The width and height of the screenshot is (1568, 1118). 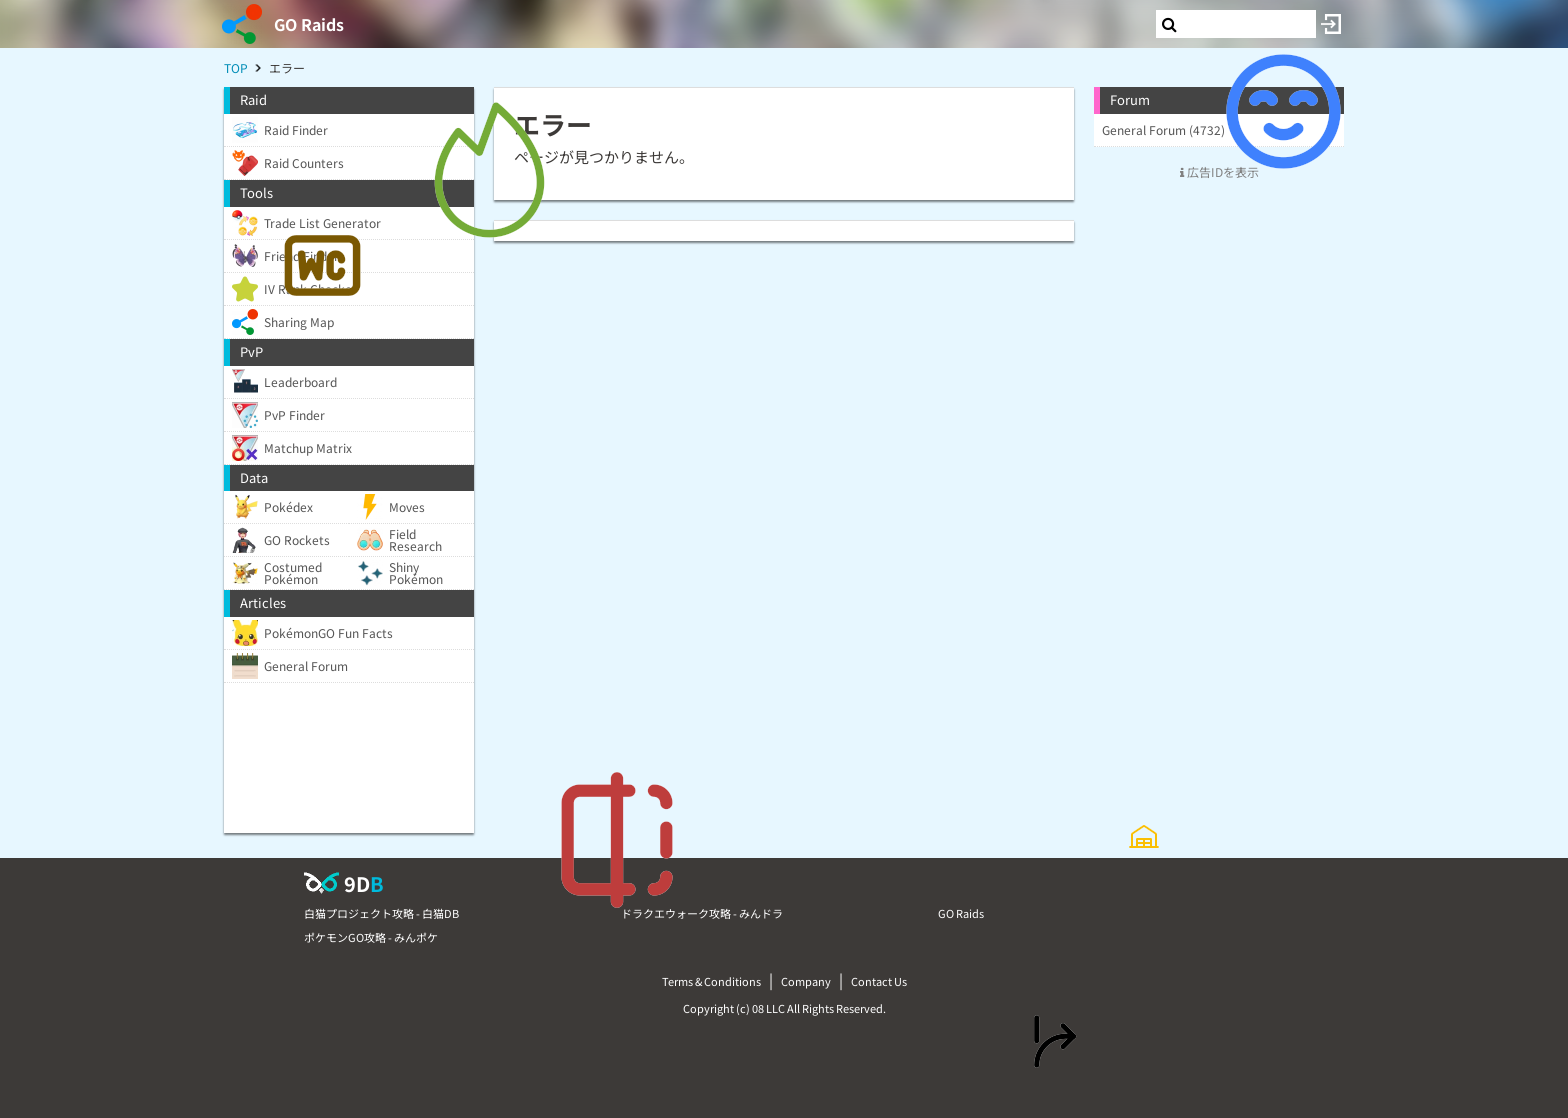 What do you see at coordinates (1144, 838) in the screenshot?
I see `access garage or parking controls` at bounding box center [1144, 838].